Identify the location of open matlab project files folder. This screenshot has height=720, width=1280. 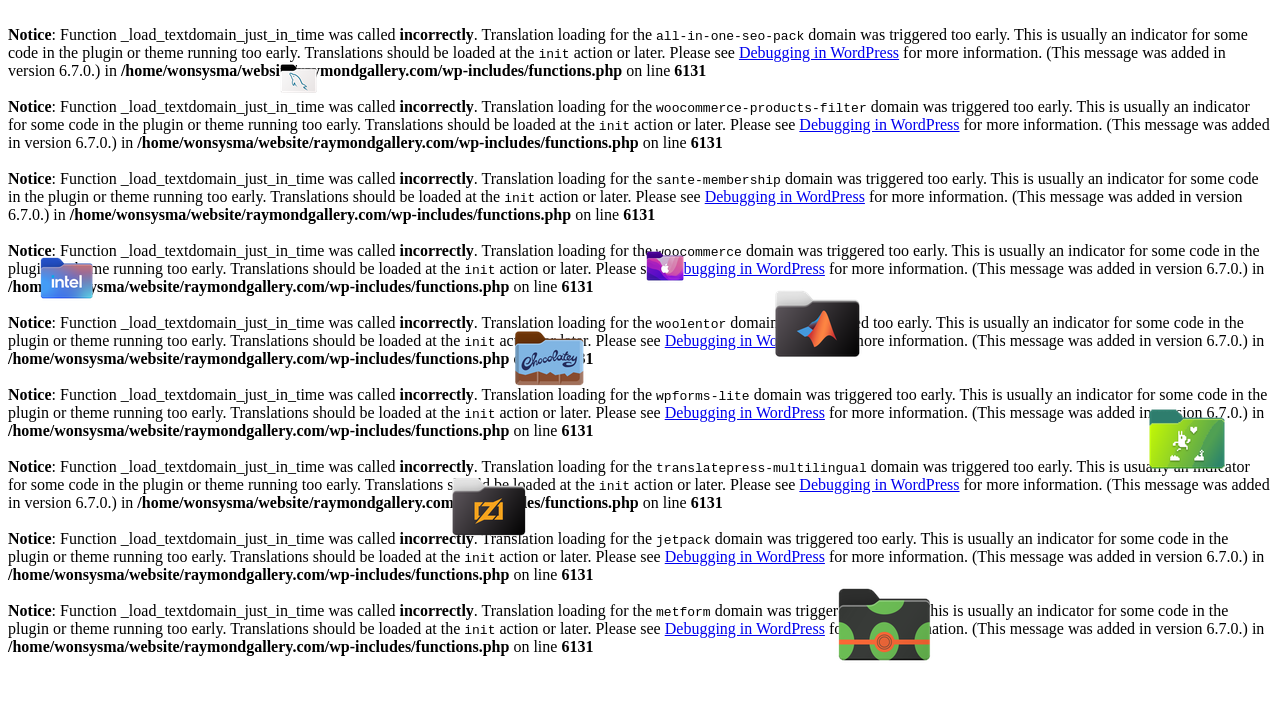
(817, 326).